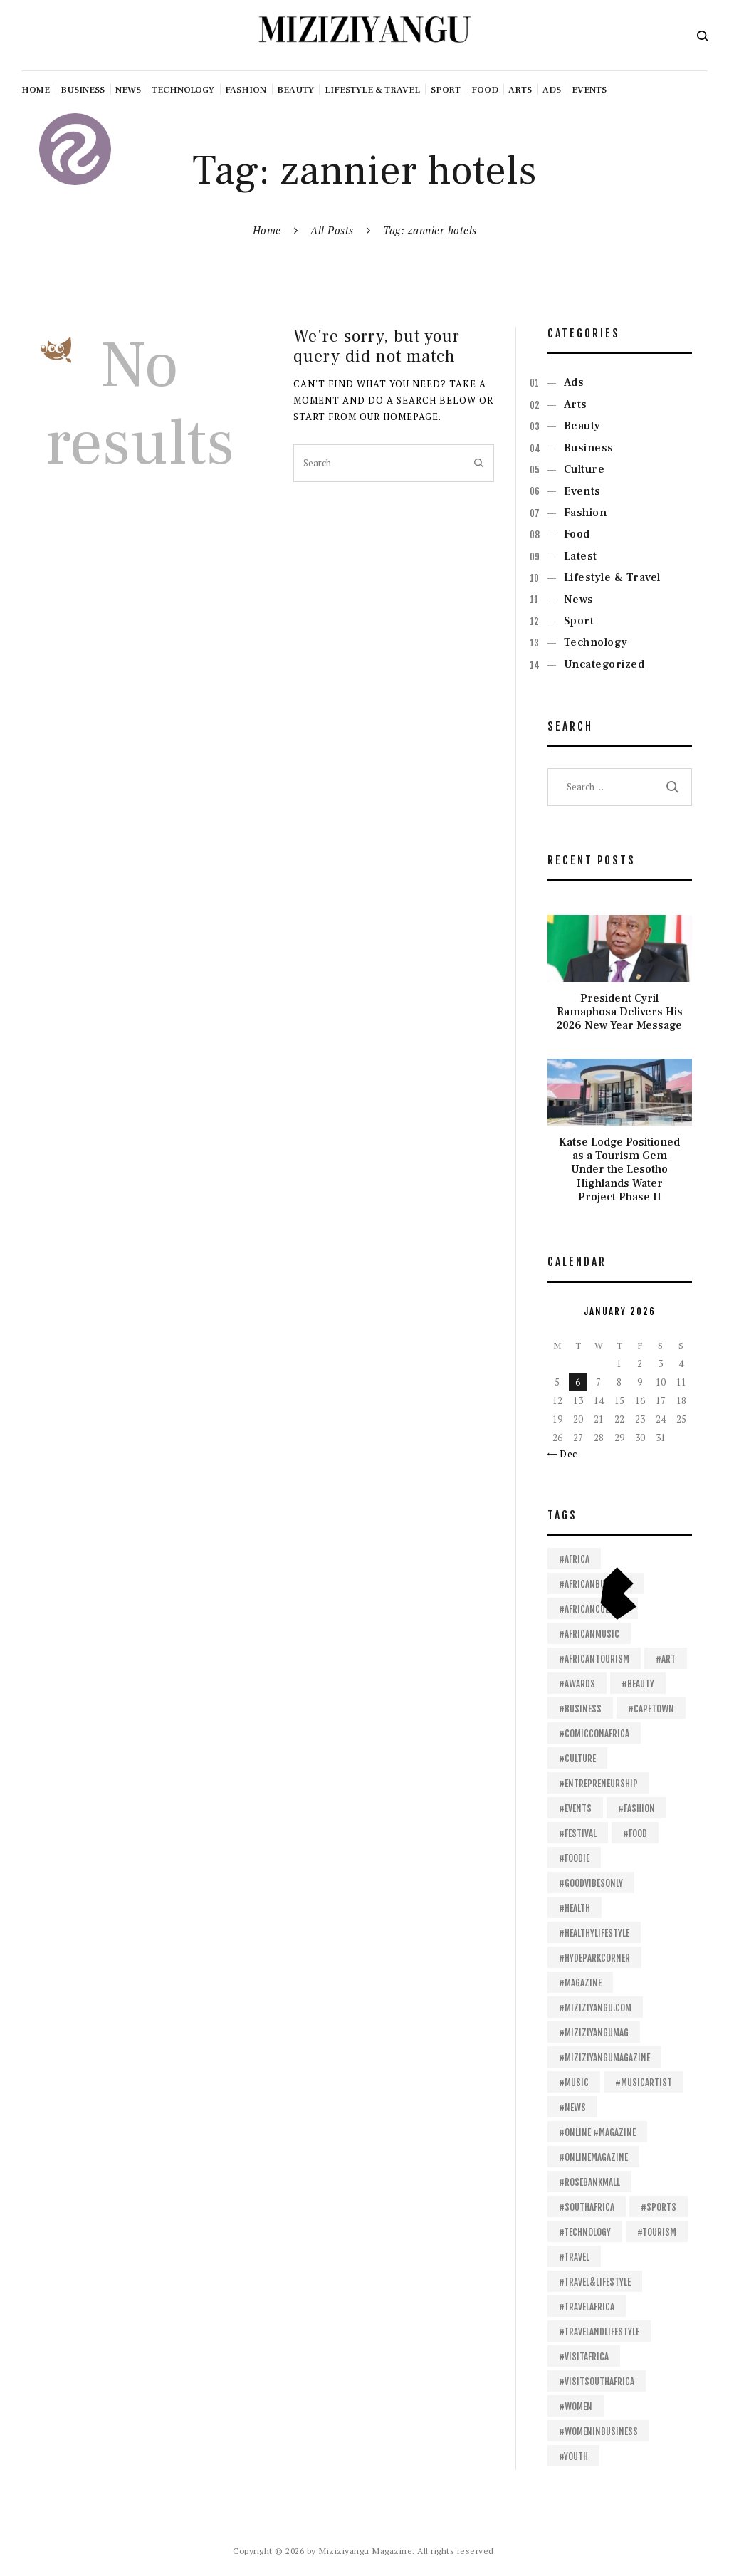 This screenshot has height=2576, width=729. Describe the element at coordinates (56, 350) in the screenshot. I see `open GIMP image editor` at that location.